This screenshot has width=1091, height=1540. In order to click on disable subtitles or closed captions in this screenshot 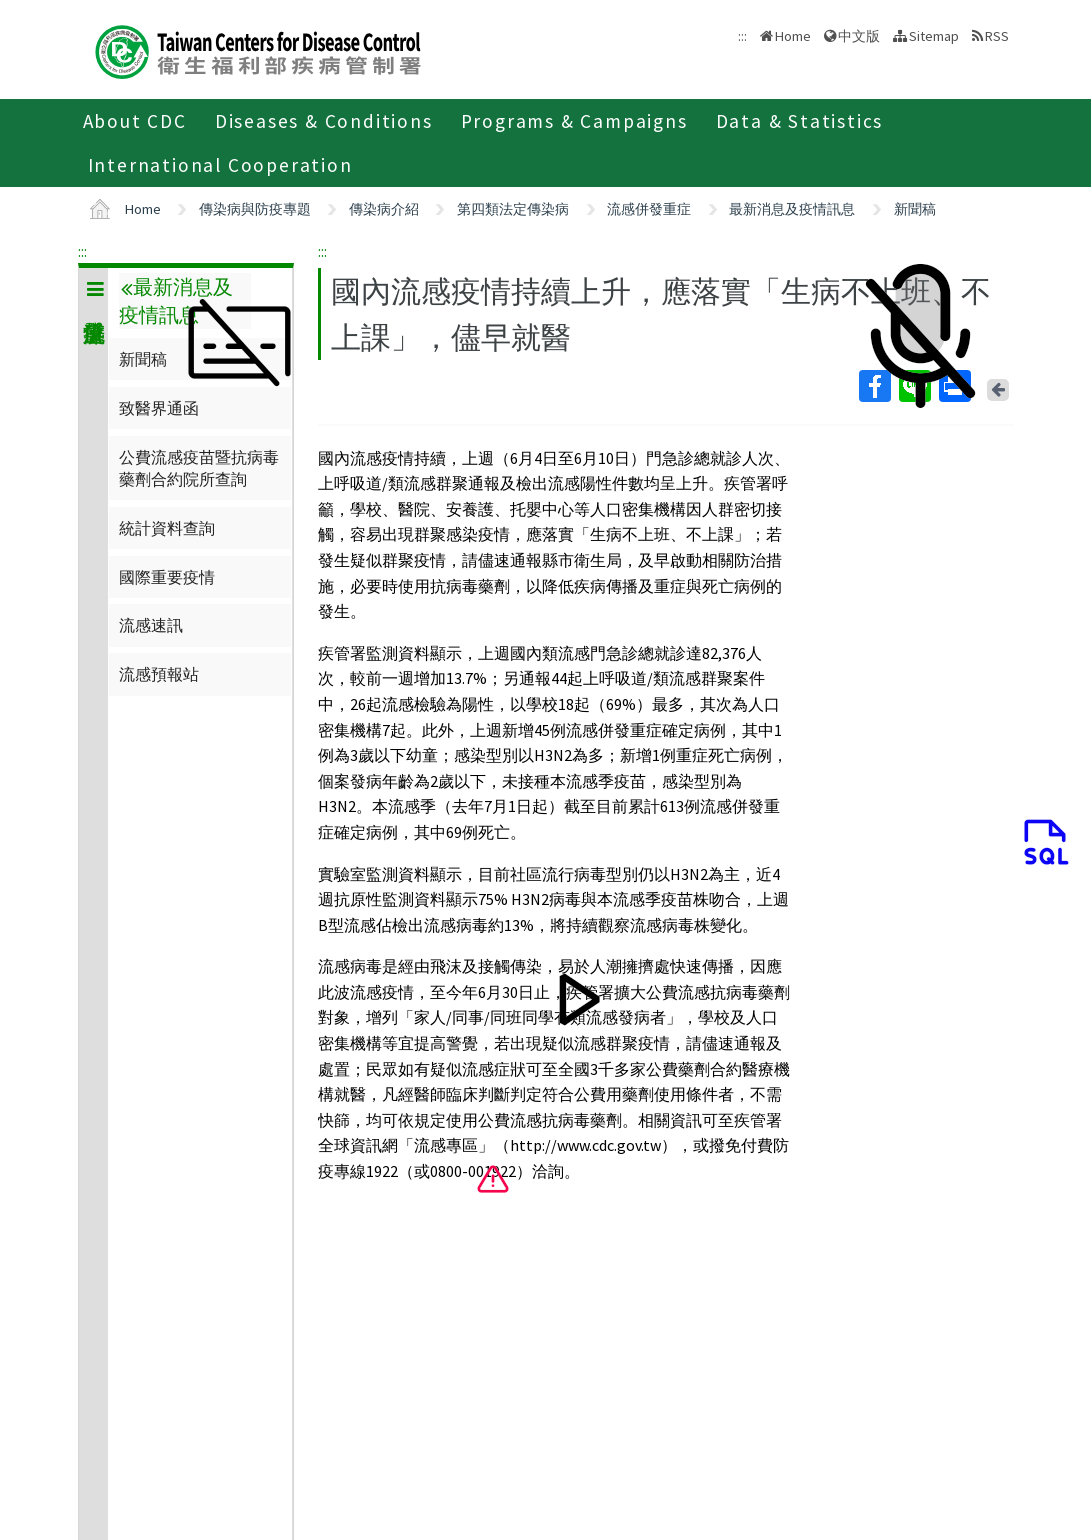, I will do `click(239, 342)`.